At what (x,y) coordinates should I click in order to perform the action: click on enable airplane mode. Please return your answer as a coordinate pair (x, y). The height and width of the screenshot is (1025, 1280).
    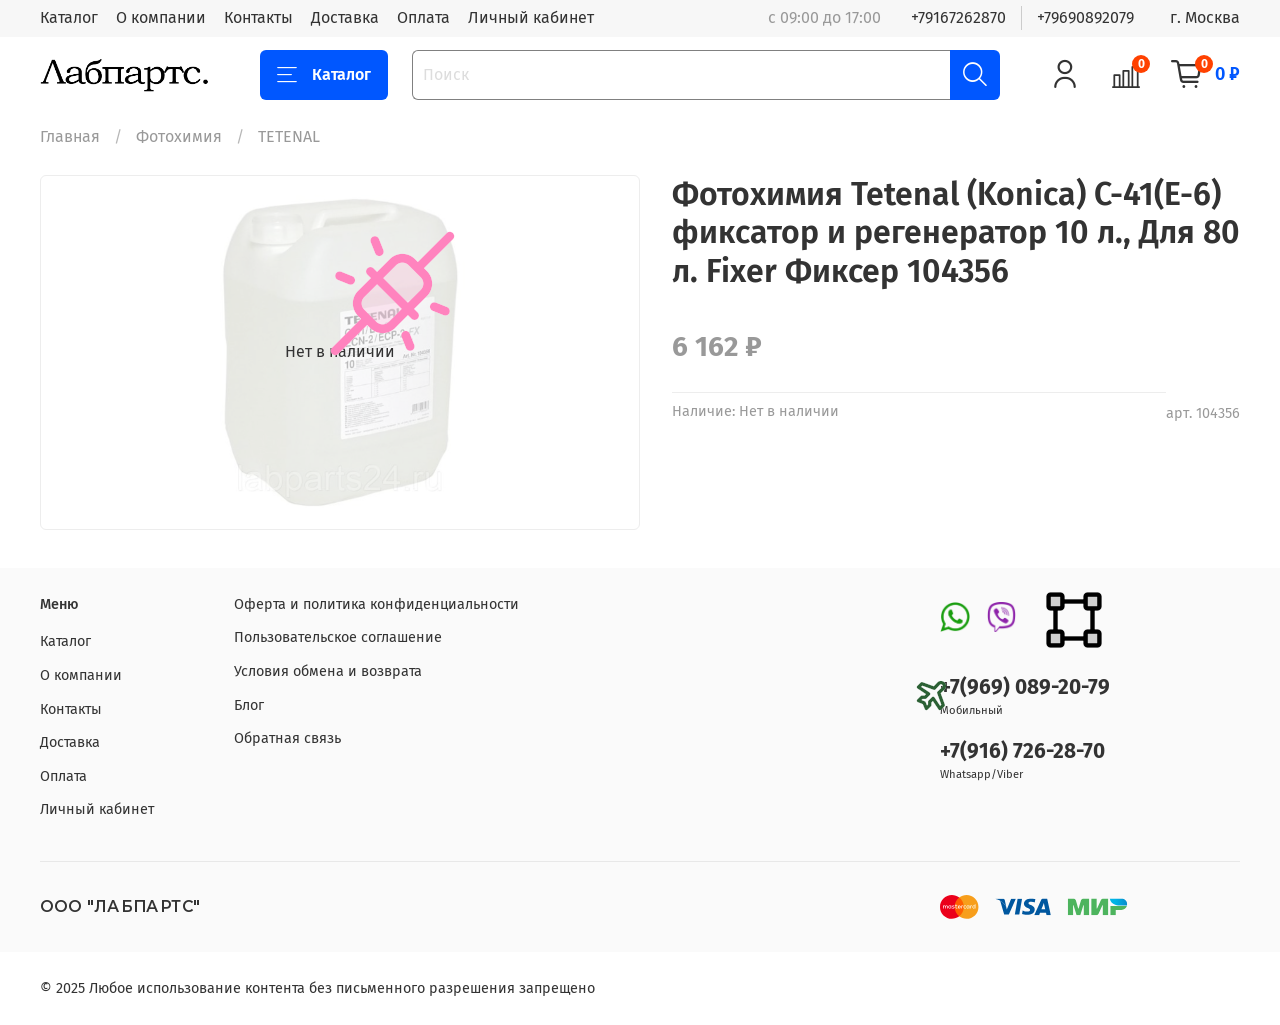
    Looking at the image, I should click on (932, 695).